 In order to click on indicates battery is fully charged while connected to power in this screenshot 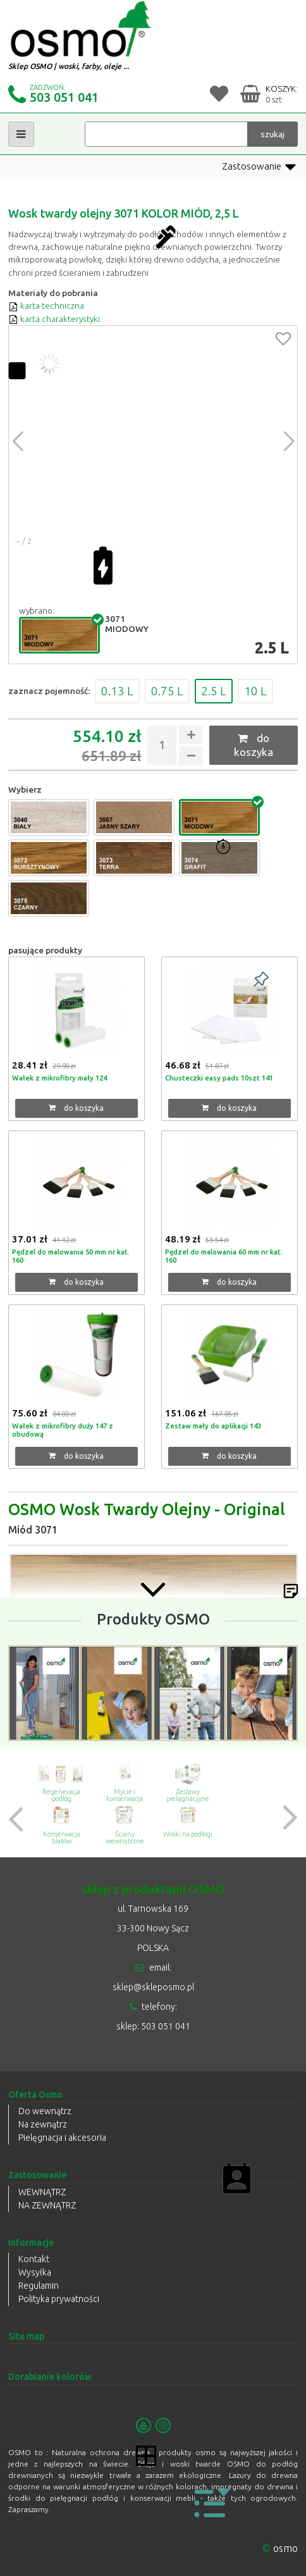, I will do `click(103, 566)`.